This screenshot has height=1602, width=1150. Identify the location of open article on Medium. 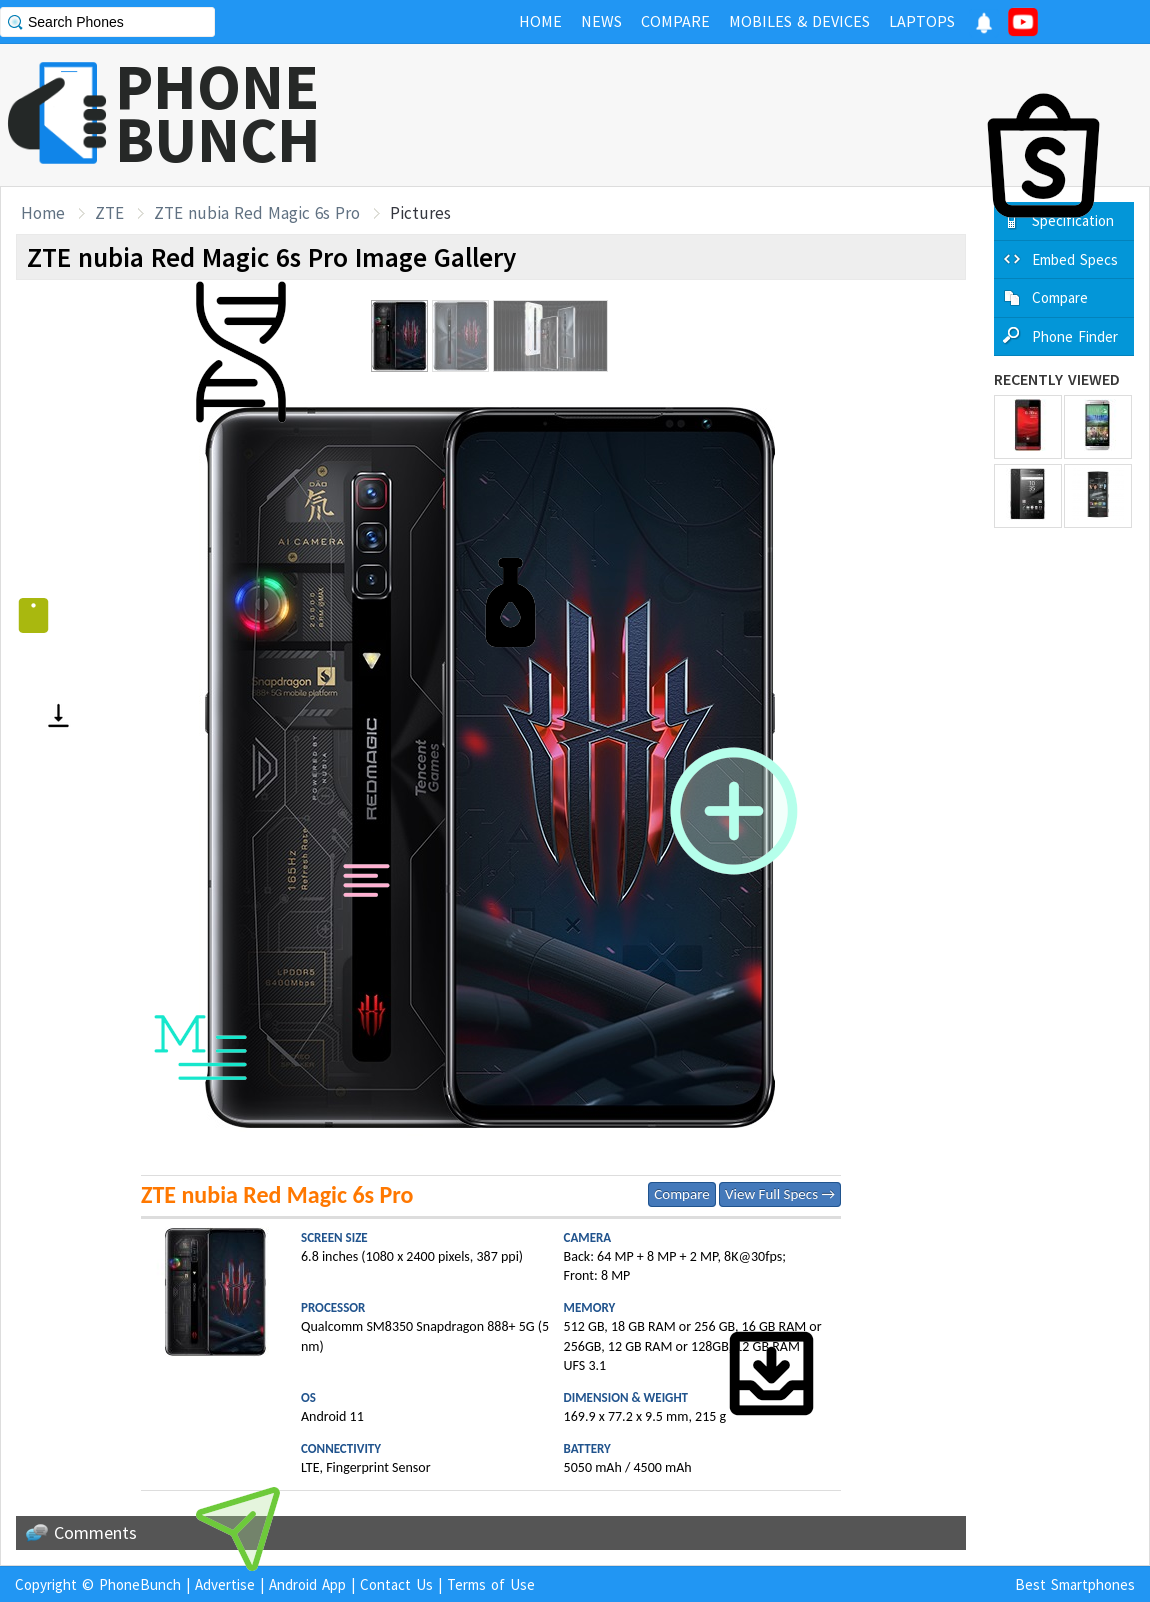
(200, 1047).